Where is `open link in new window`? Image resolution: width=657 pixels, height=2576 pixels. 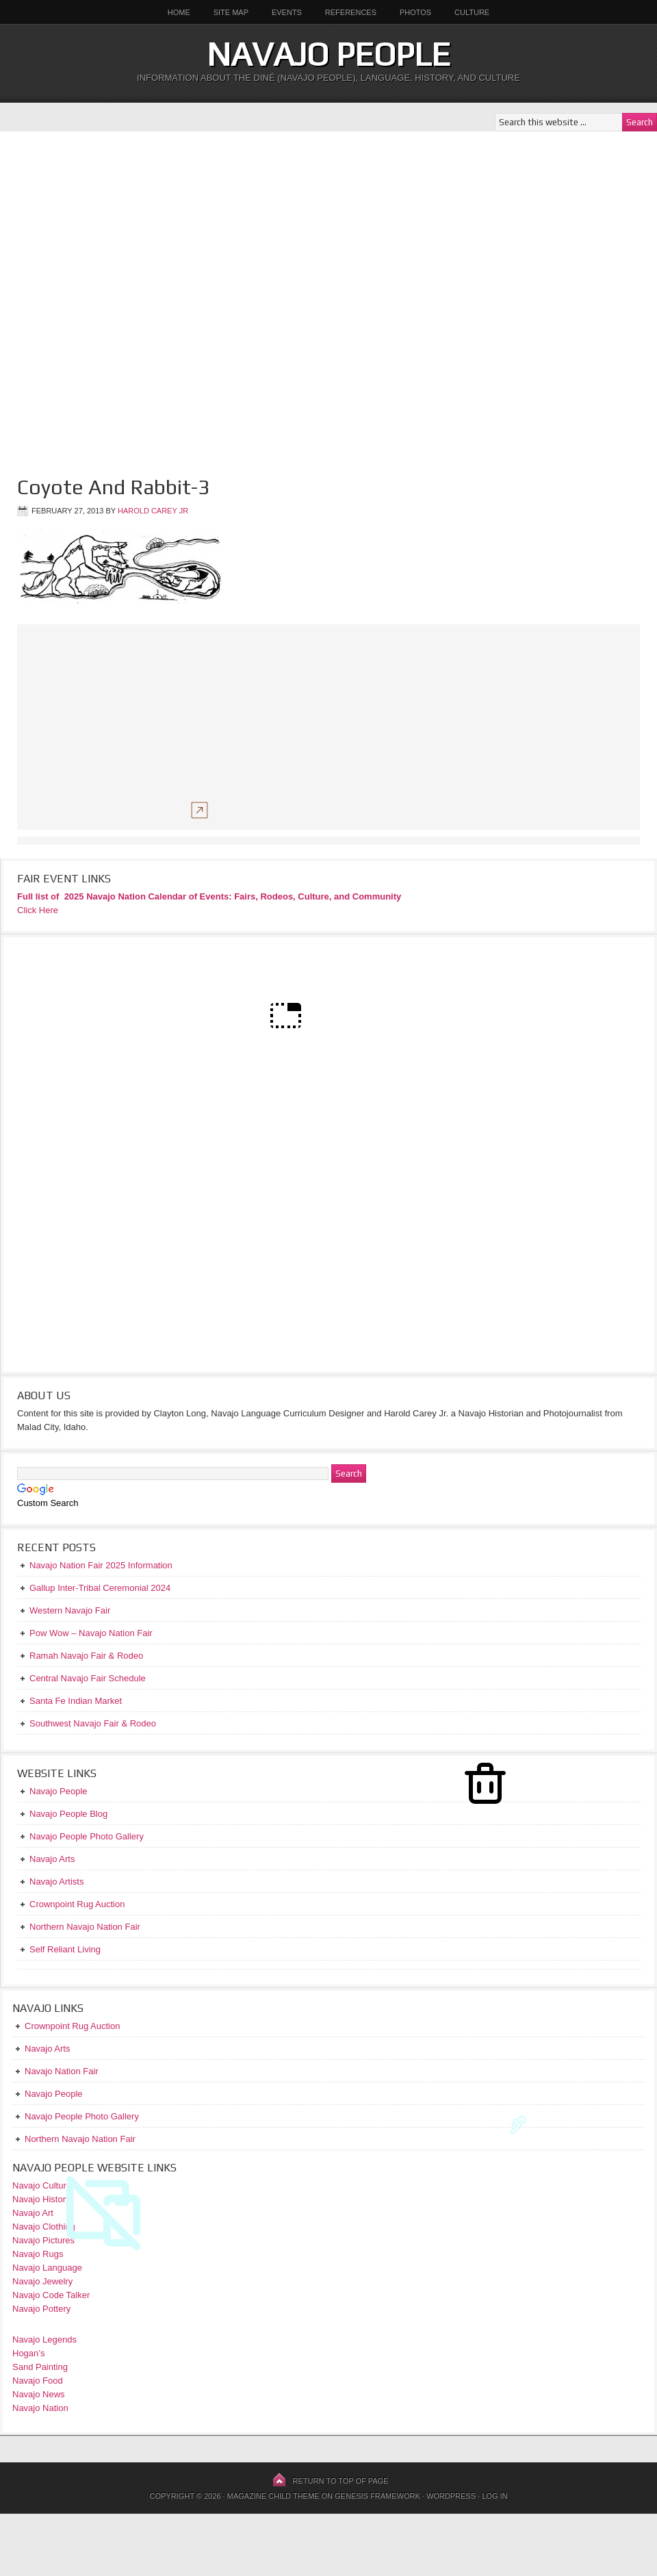
open link in new window is located at coordinates (199, 810).